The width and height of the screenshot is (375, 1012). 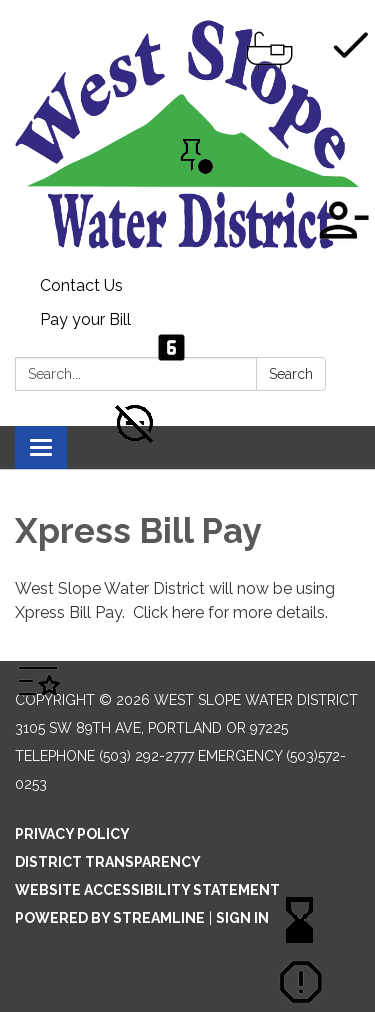 I want to click on indicates an email error or delivery failure, so click(x=301, y=982).